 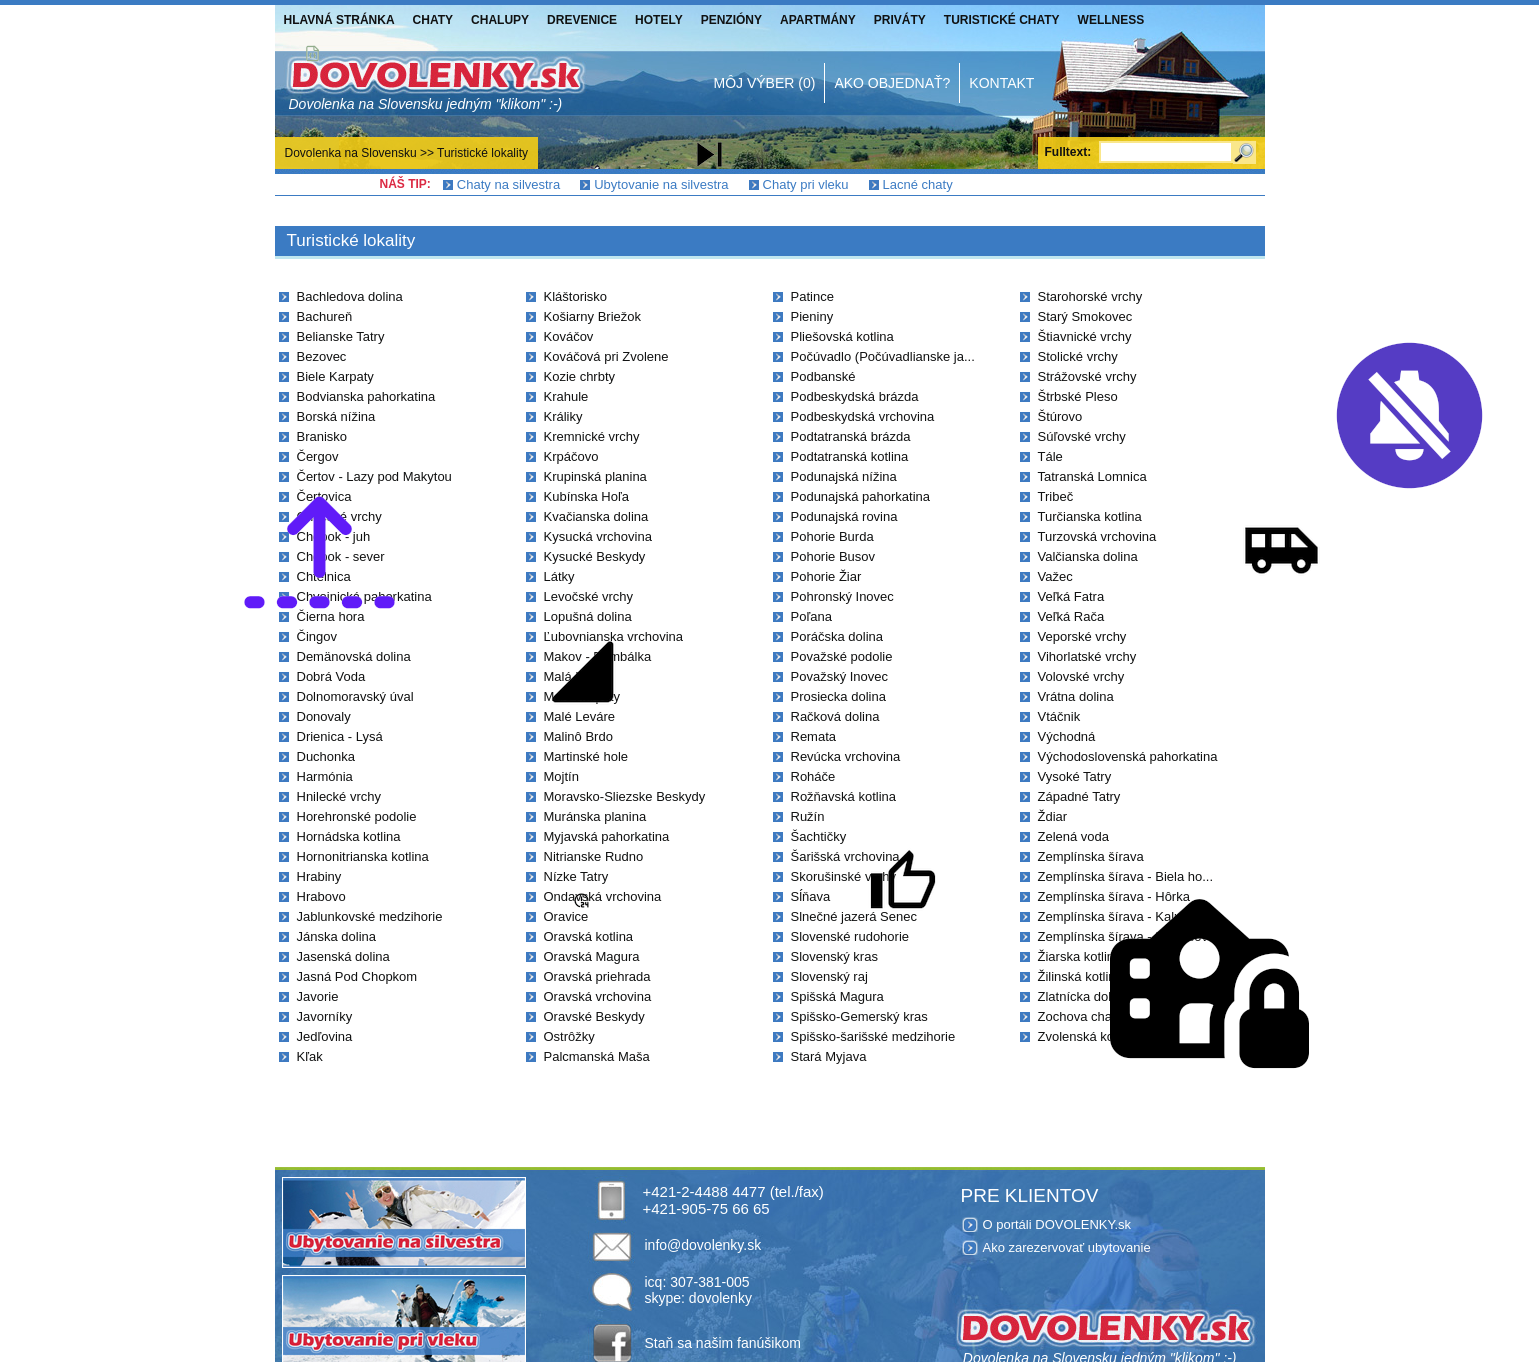 What do you see at coordinates (1281, 550) in the screenshot?
I see `access airport shuttle services` at bounding box center [1281, 550].